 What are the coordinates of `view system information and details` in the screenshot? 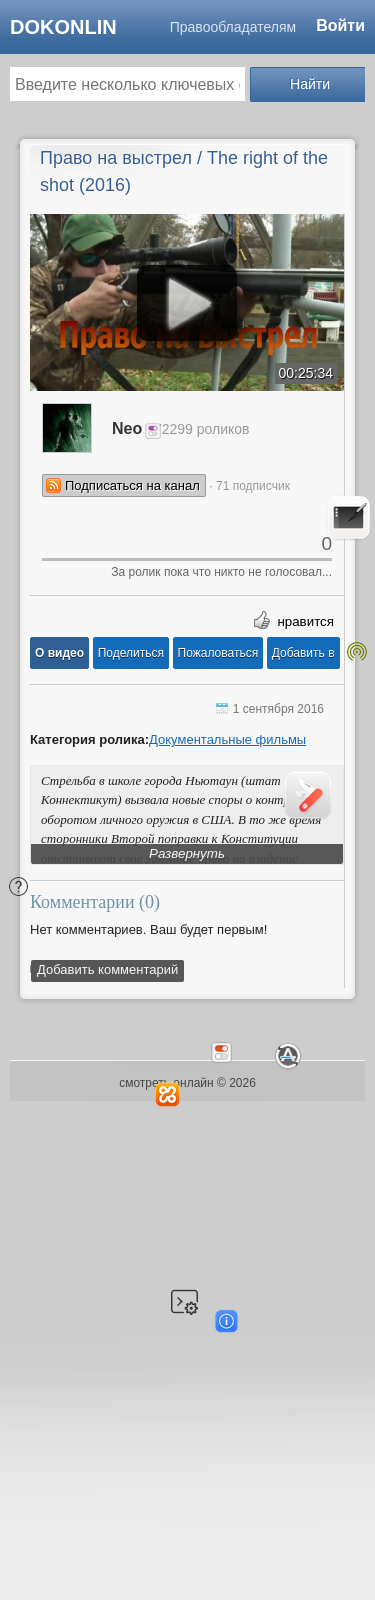 It's located at (226, 1321).